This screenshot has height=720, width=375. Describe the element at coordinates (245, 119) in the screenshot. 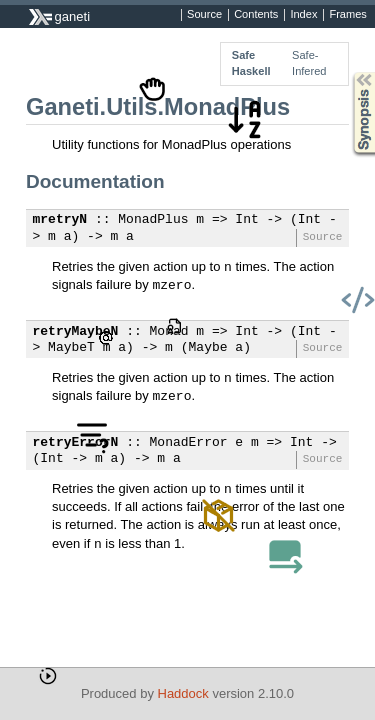

I see `sort items alphabetically A to Z` at that location.